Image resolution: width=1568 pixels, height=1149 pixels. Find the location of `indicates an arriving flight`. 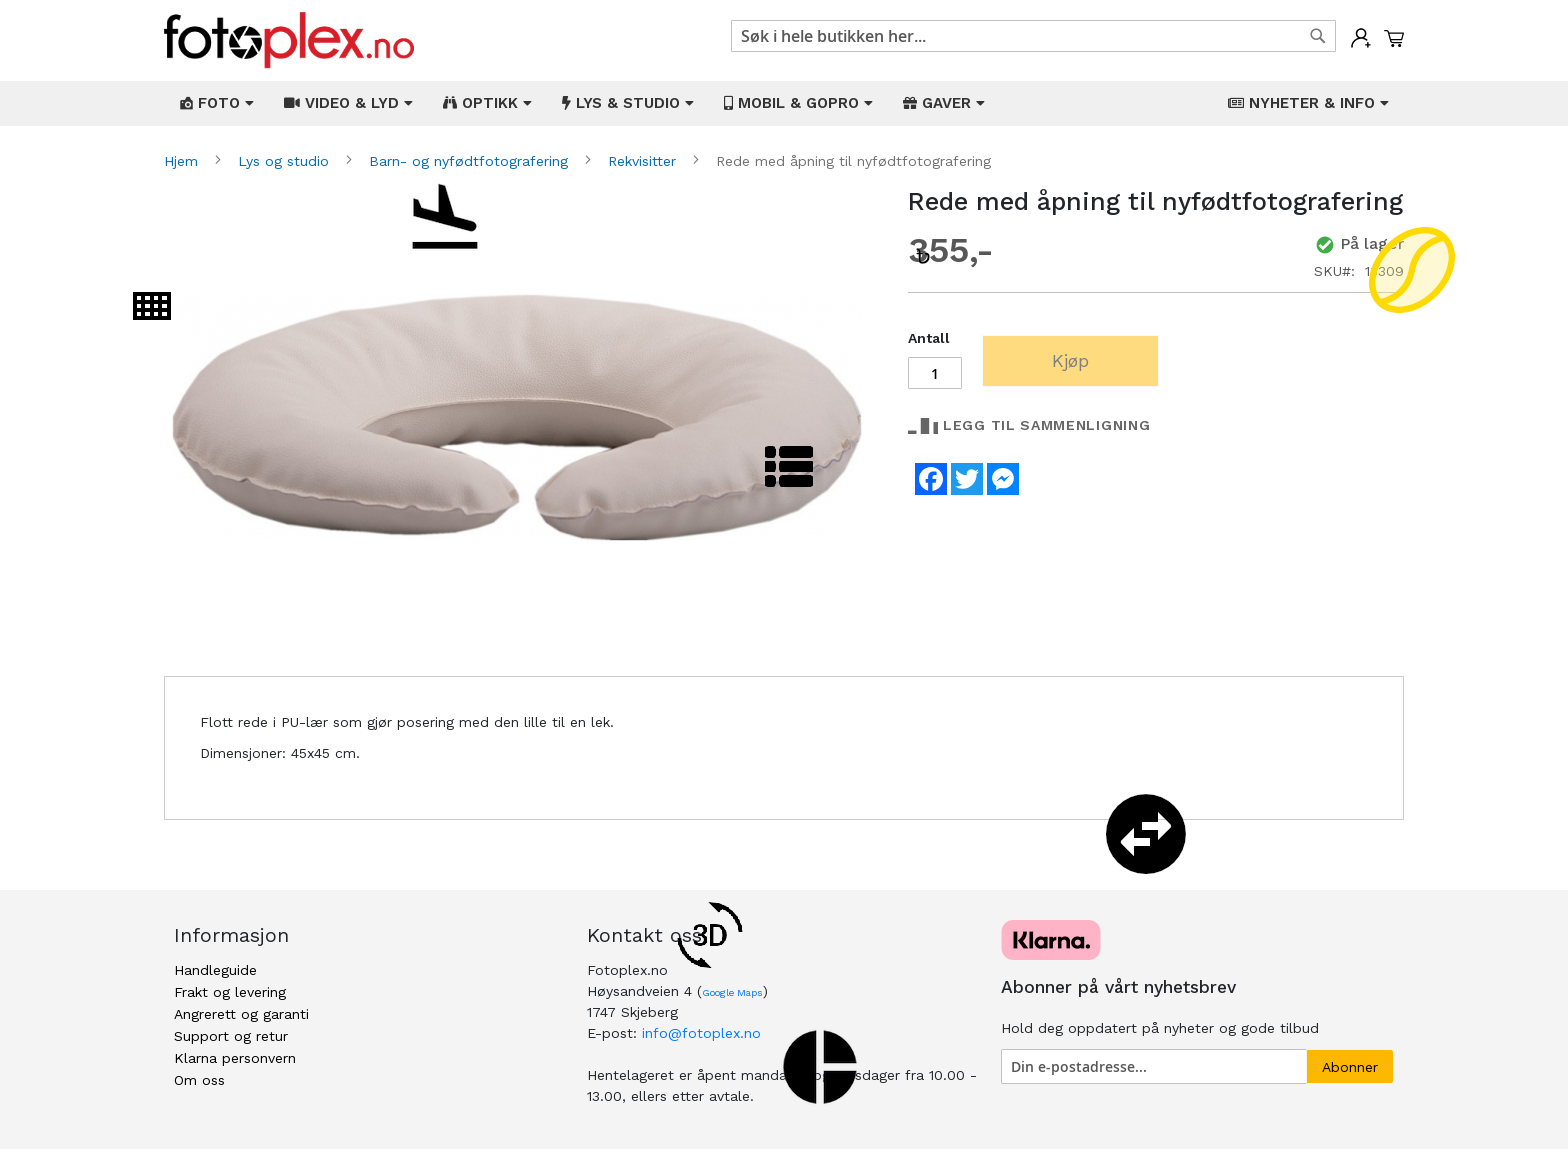

indicates an arriving flight is located at coordinates (445, 218).